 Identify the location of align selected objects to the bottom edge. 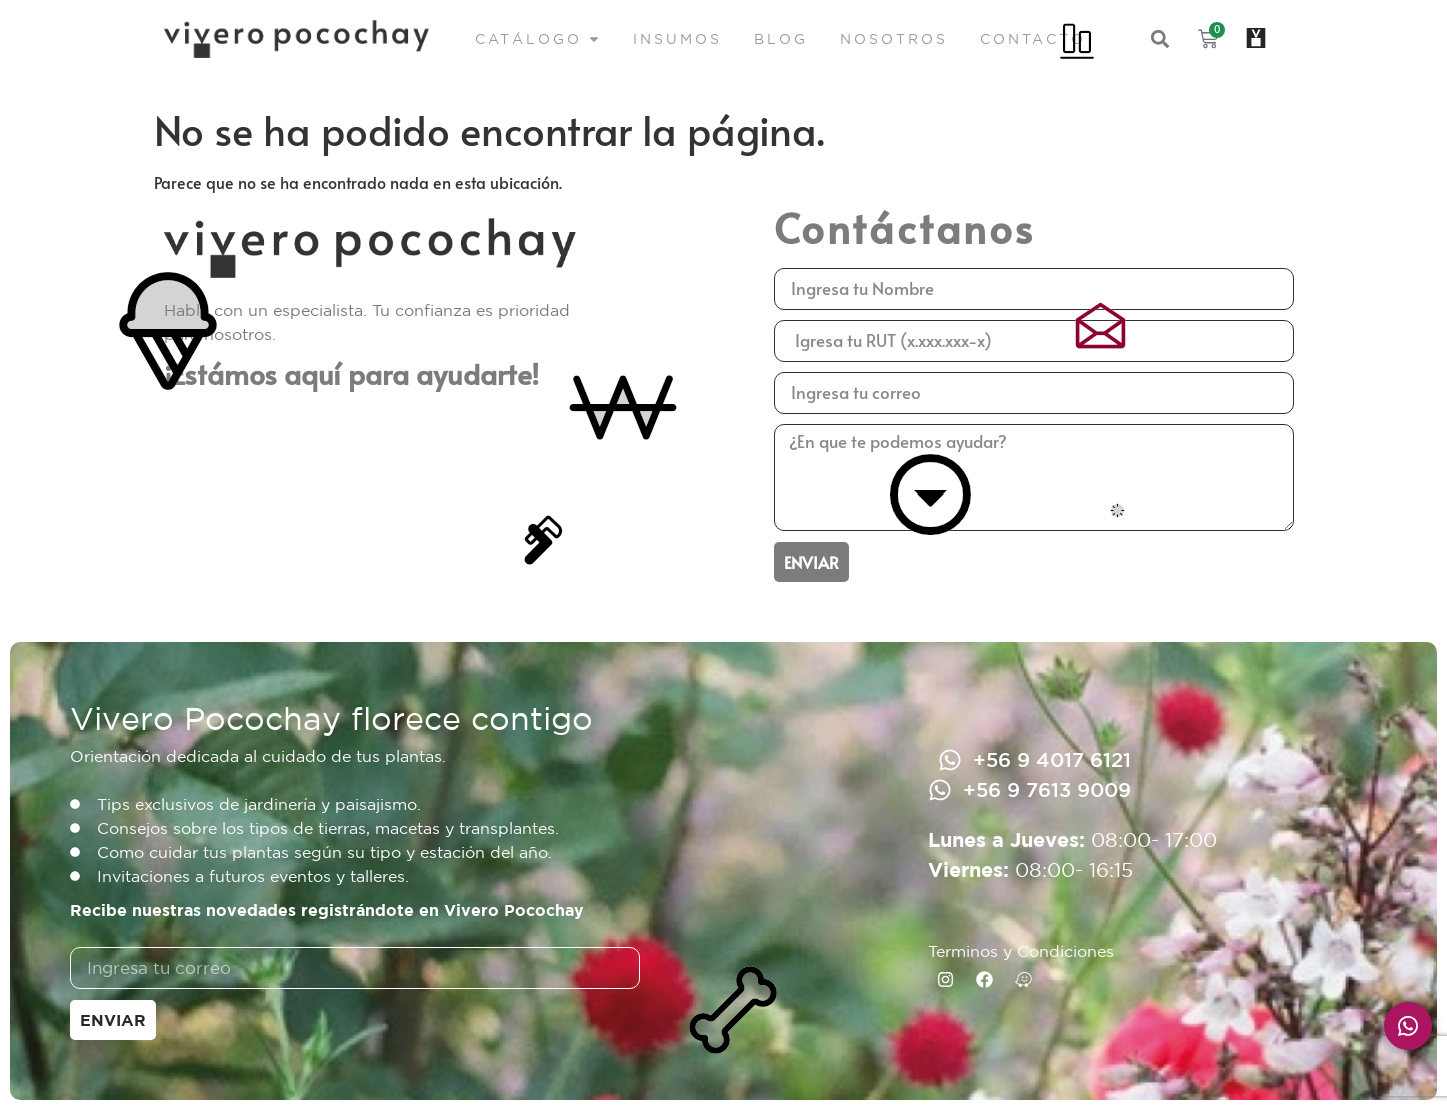
(1077, 42).